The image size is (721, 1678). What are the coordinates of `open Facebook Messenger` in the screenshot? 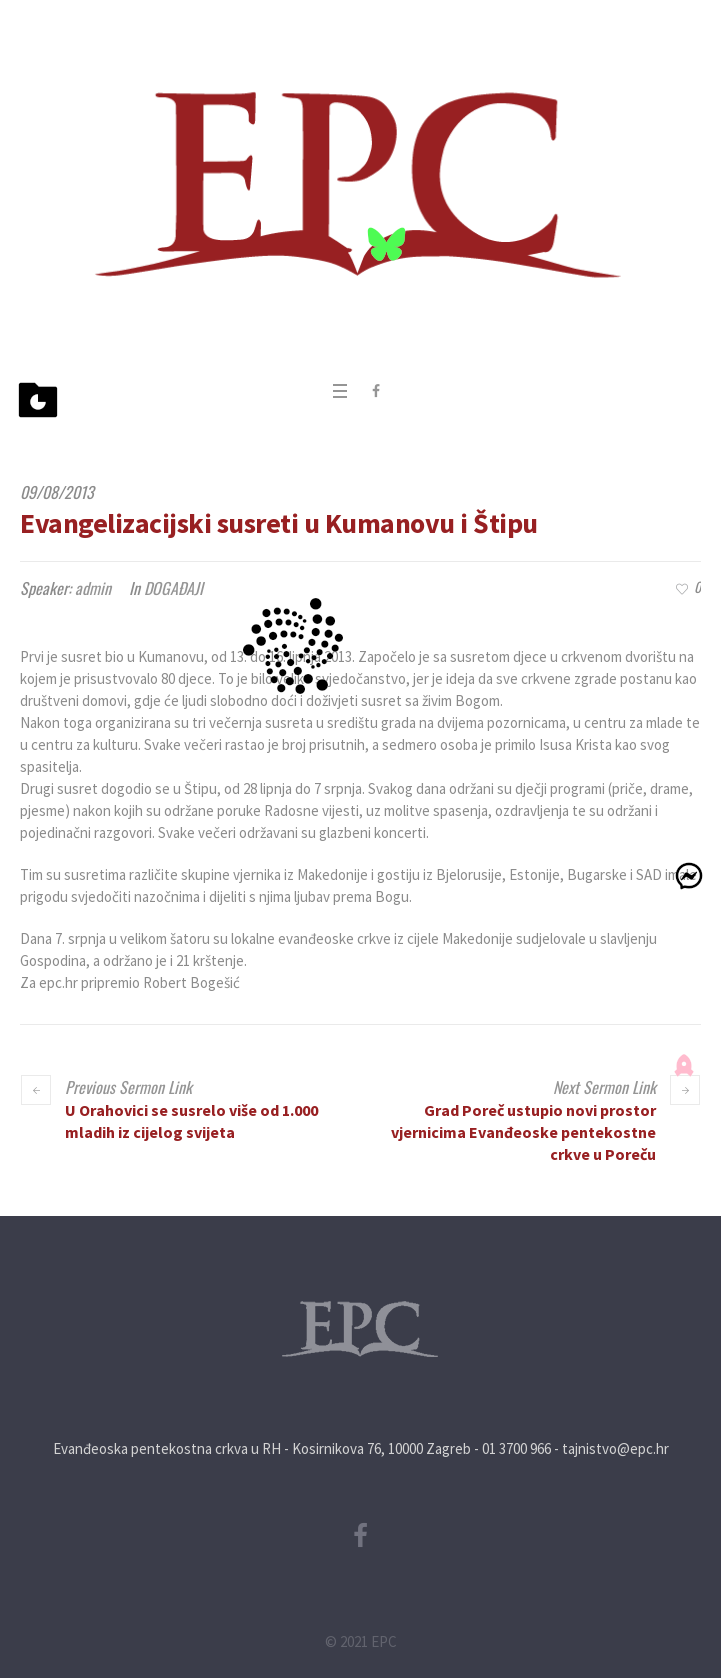 It's located at (689, 876).